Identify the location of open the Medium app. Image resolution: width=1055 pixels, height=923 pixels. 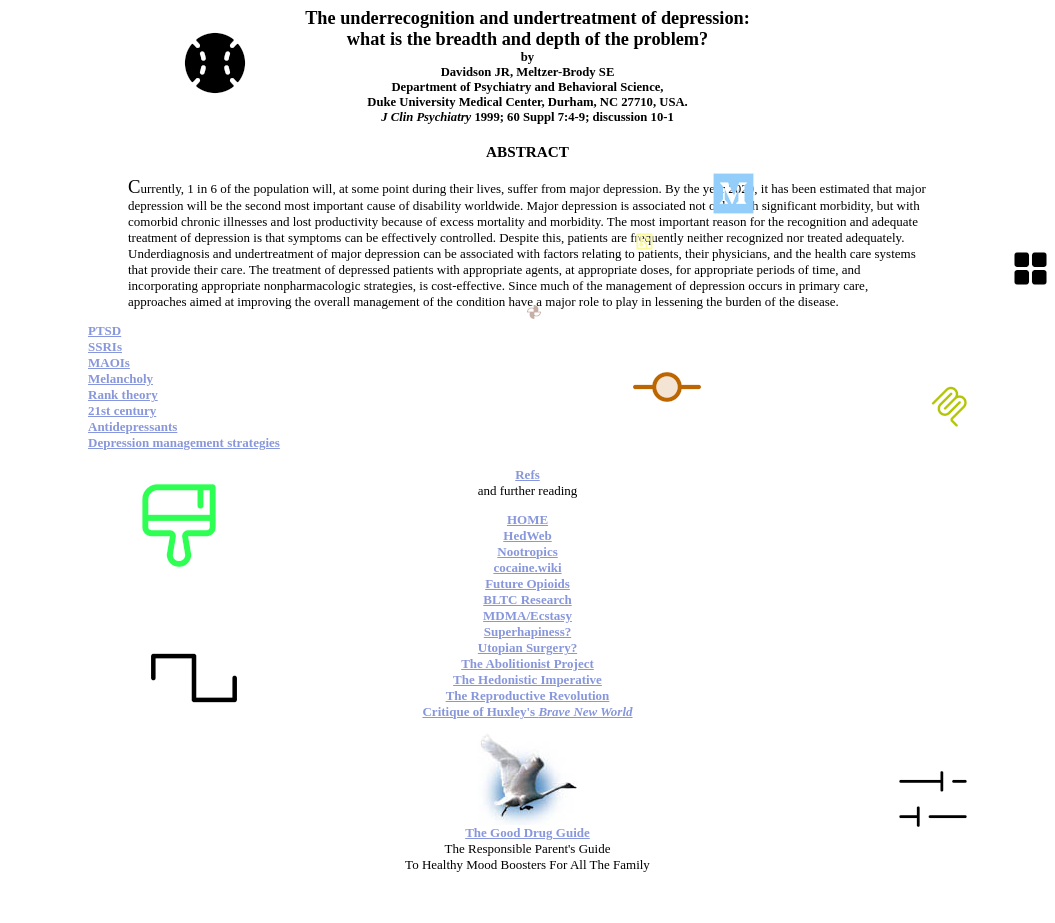
(733, 193).